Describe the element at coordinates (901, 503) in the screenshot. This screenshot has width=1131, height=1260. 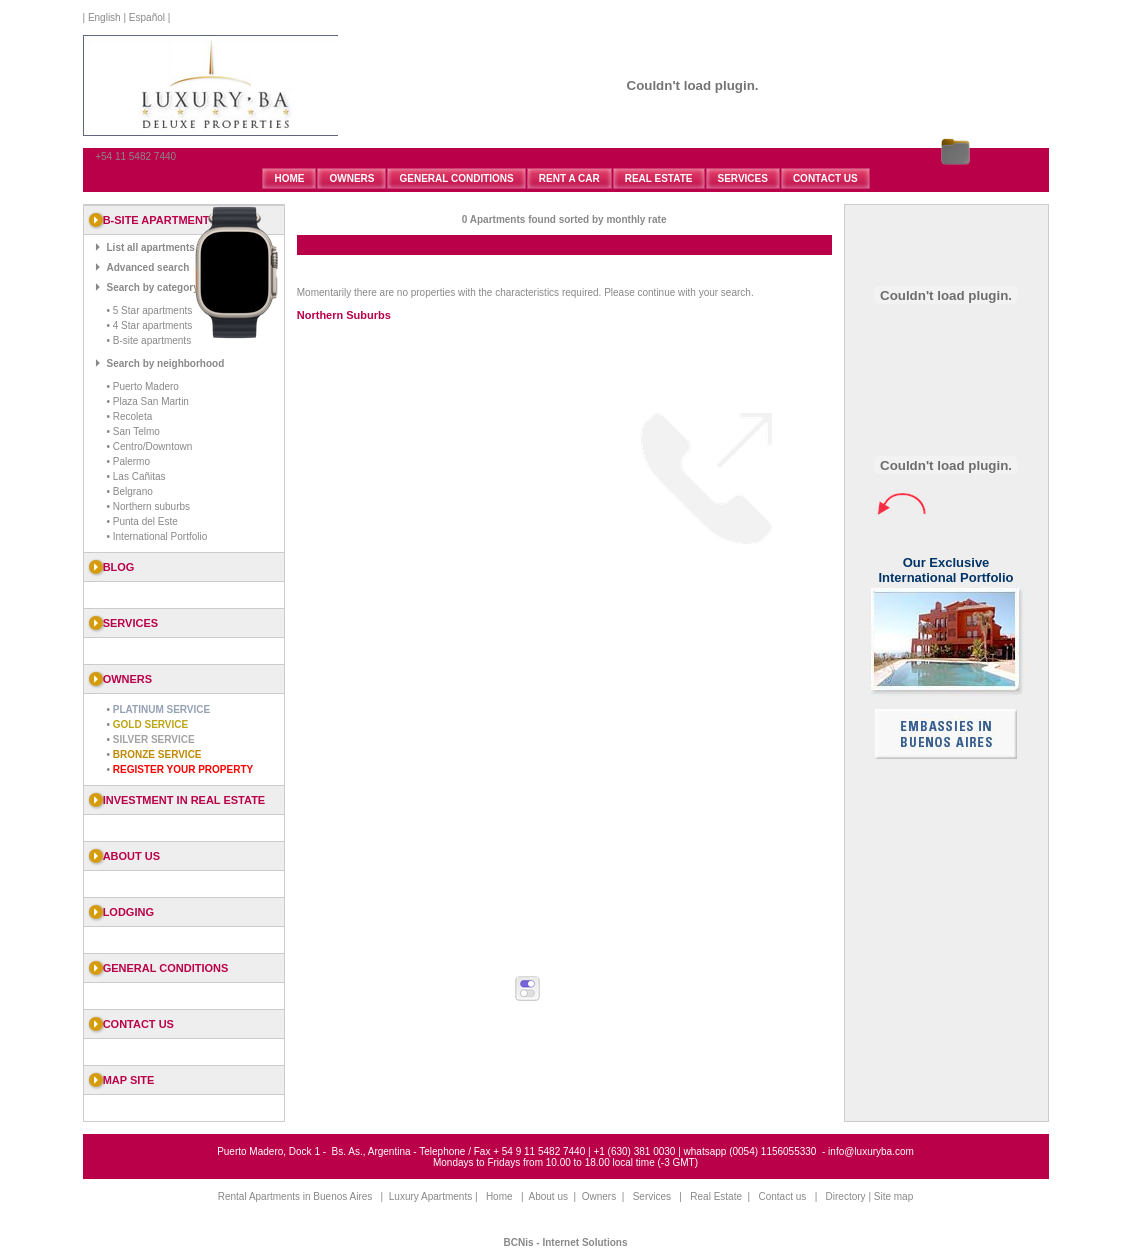
I see `undo the last action` at that location.